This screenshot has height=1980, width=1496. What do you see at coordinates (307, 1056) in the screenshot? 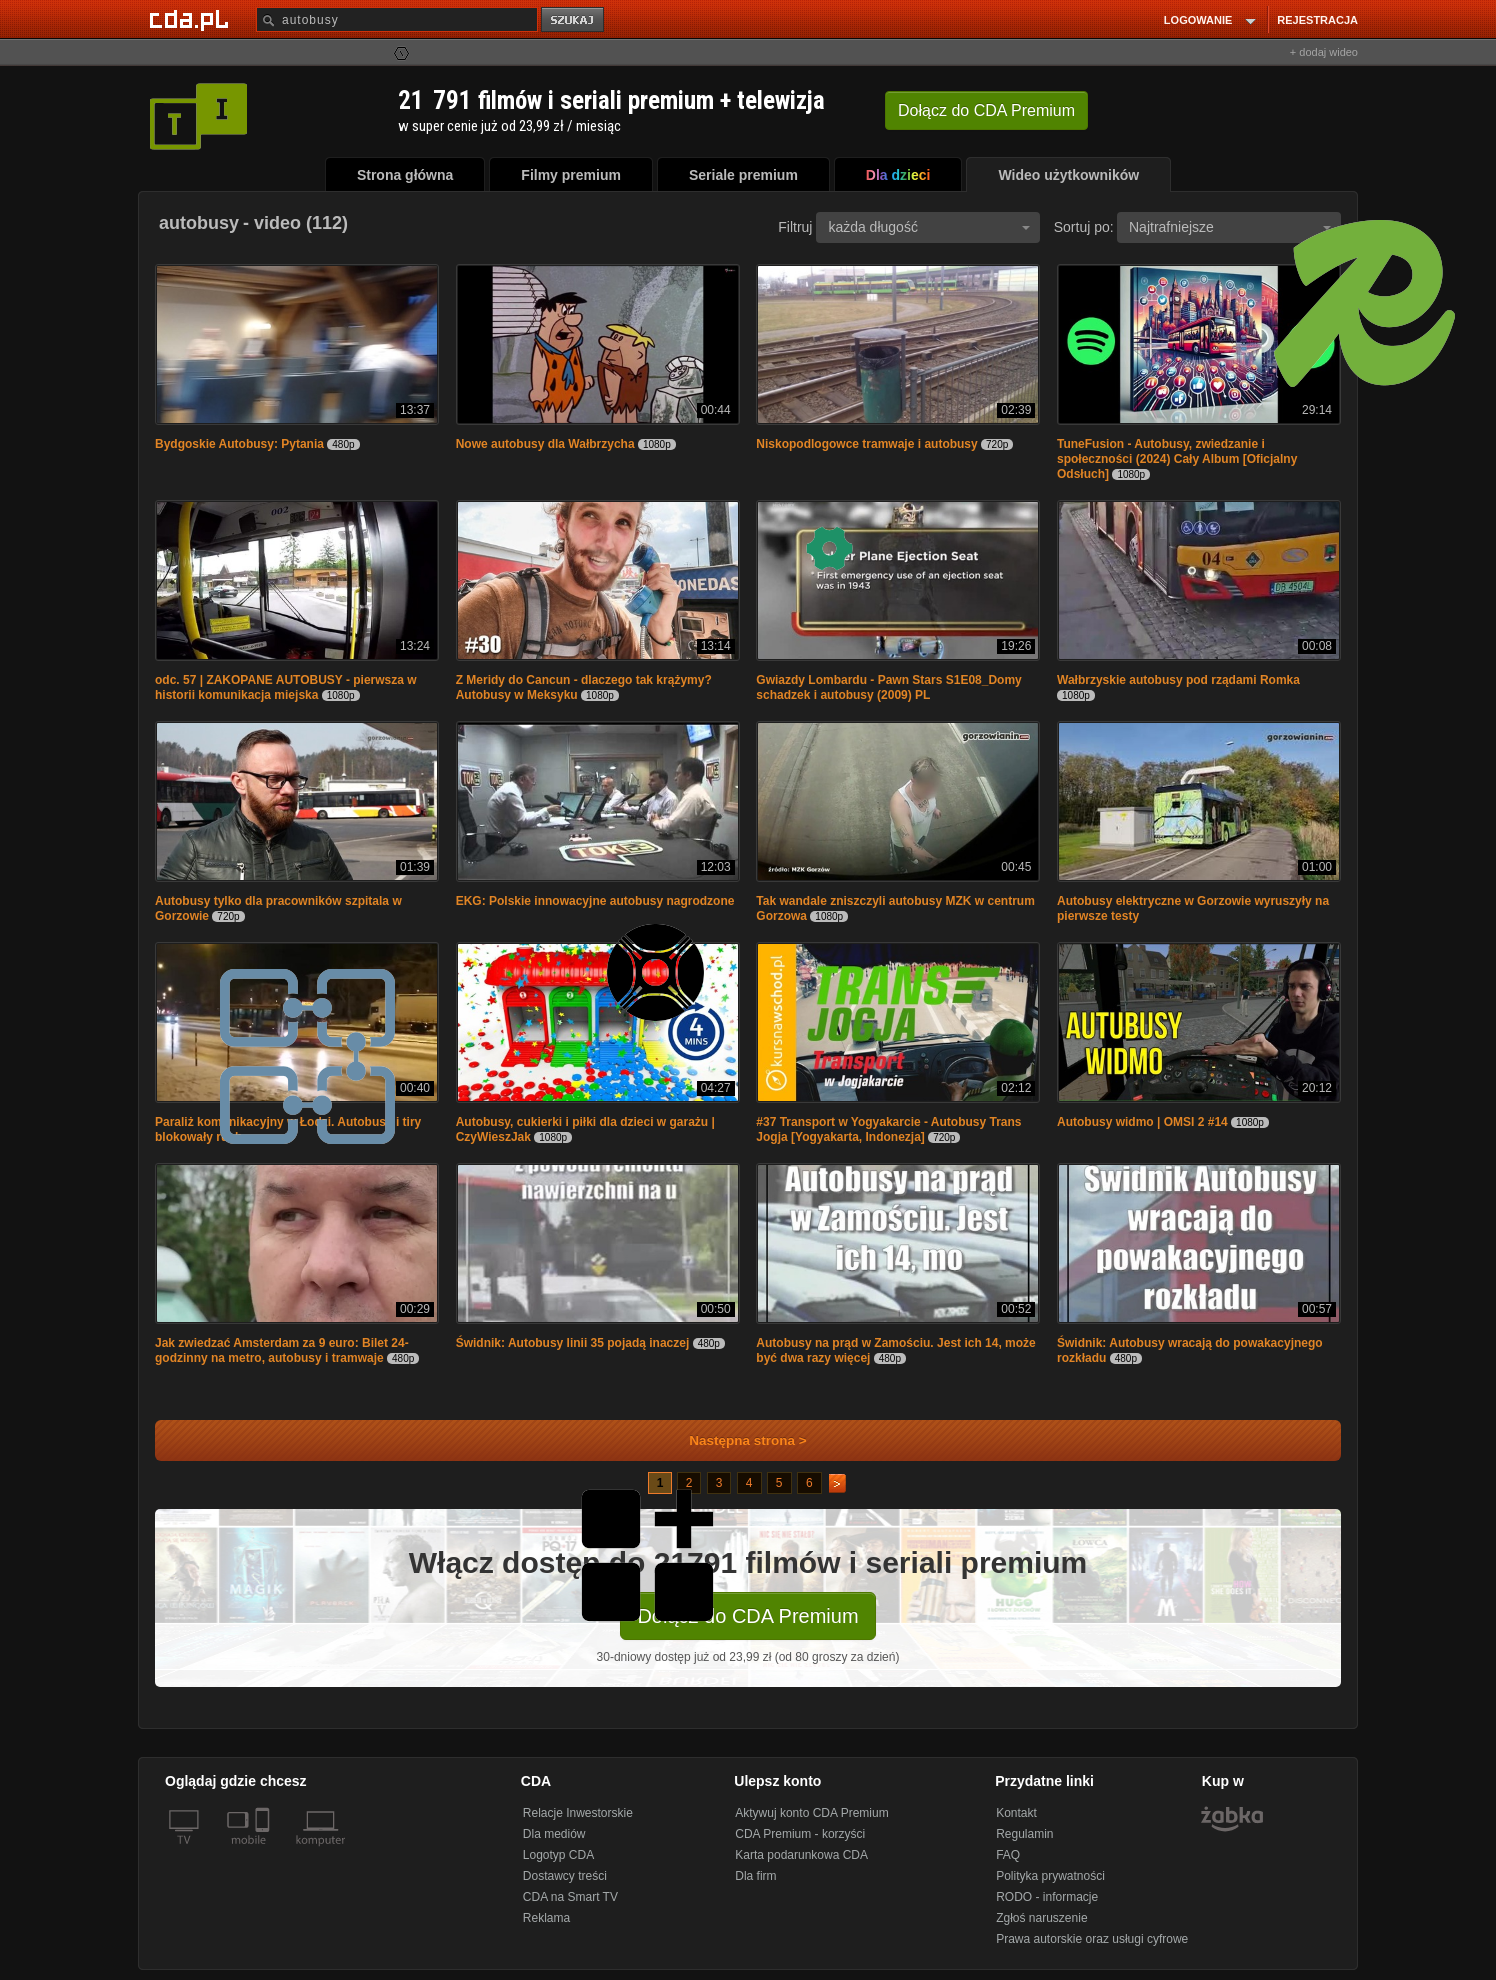
I see `xyflow brand logo` at bounding box center [307, 1056].